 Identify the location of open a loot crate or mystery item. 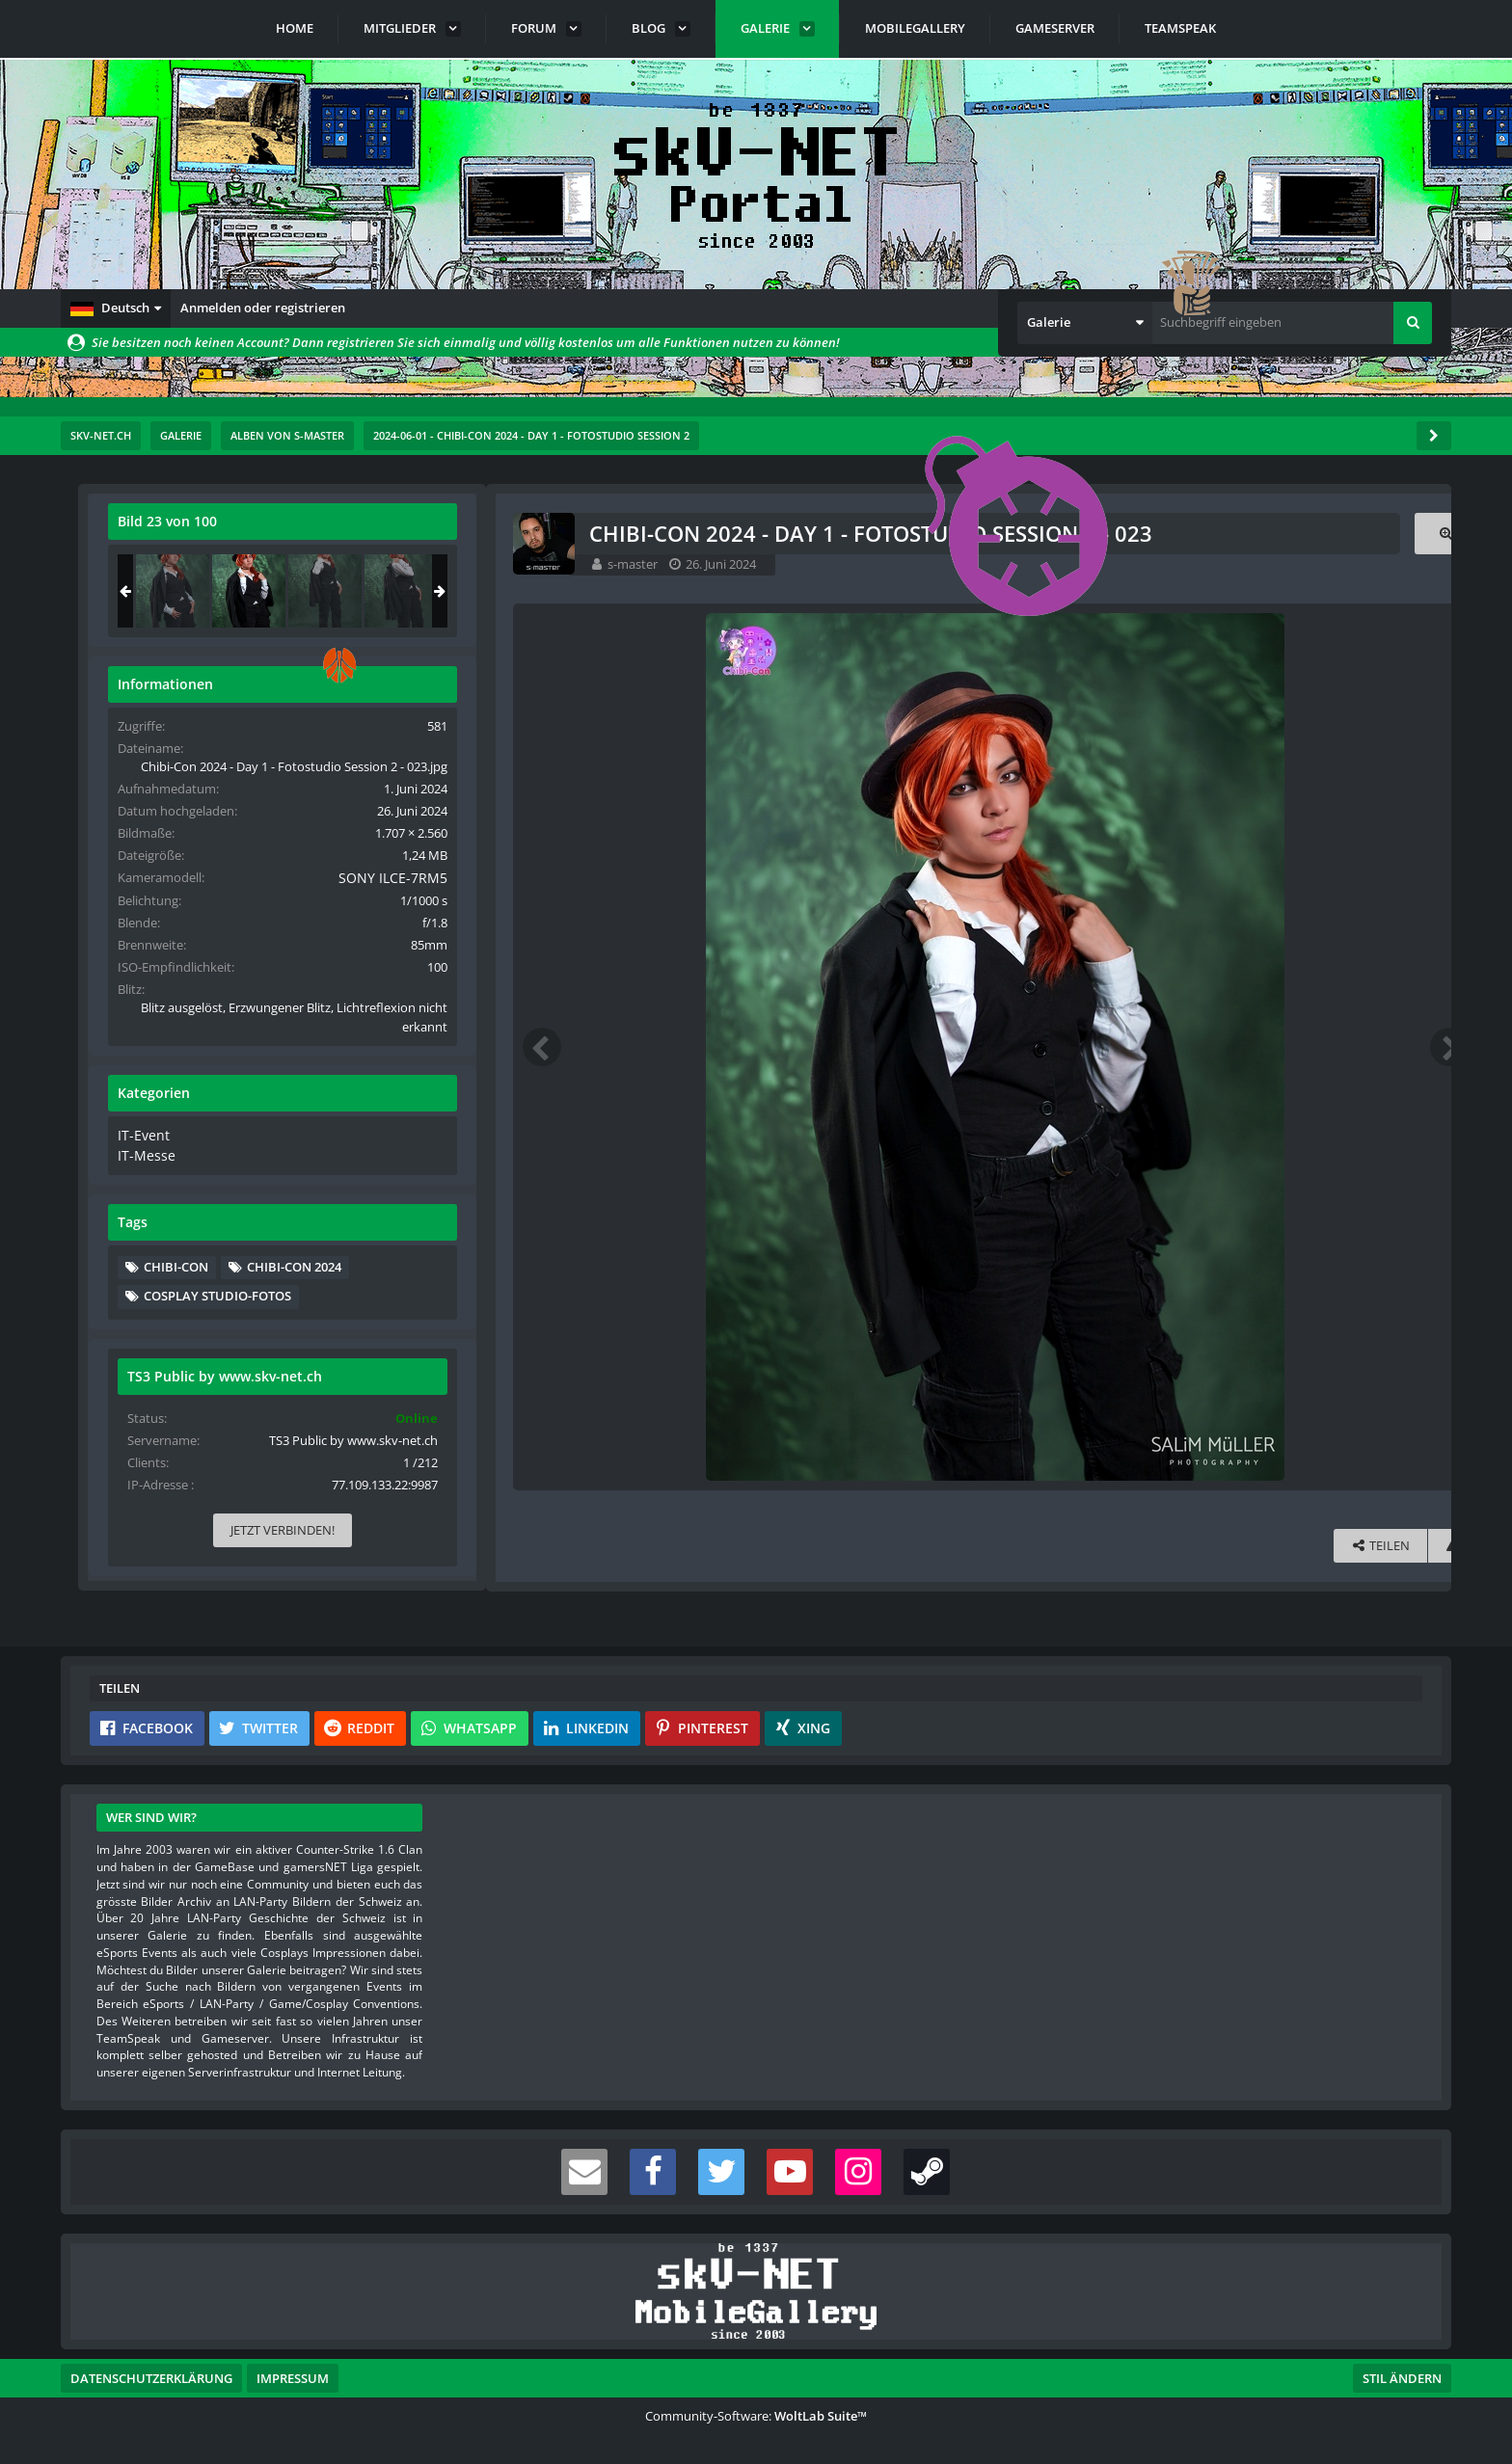
(339, 665).